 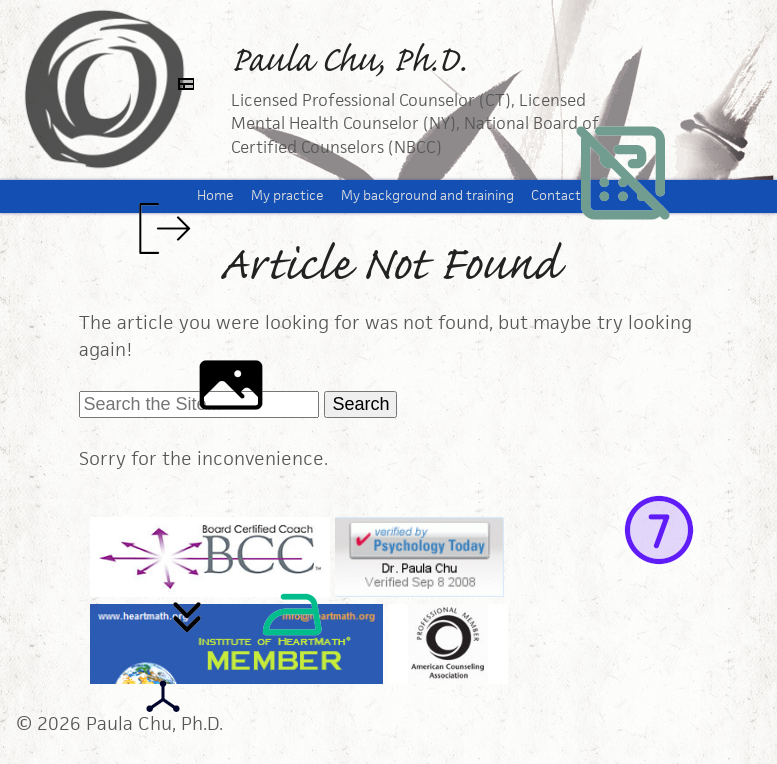 What do you see at coordinates (186, 84) in the screenshot?
I see `switch to compact view layout` at bounding box center [186, 84].